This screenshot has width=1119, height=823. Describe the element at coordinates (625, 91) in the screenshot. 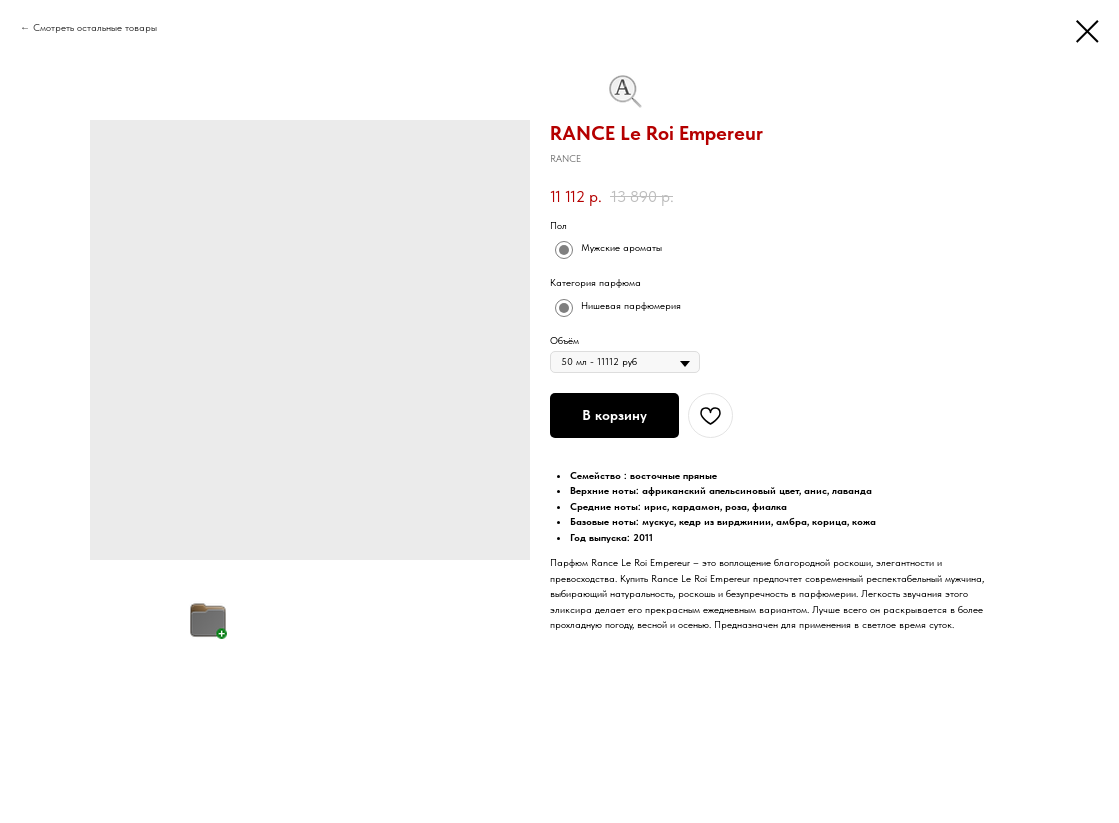

I see `search within a project` at that location.